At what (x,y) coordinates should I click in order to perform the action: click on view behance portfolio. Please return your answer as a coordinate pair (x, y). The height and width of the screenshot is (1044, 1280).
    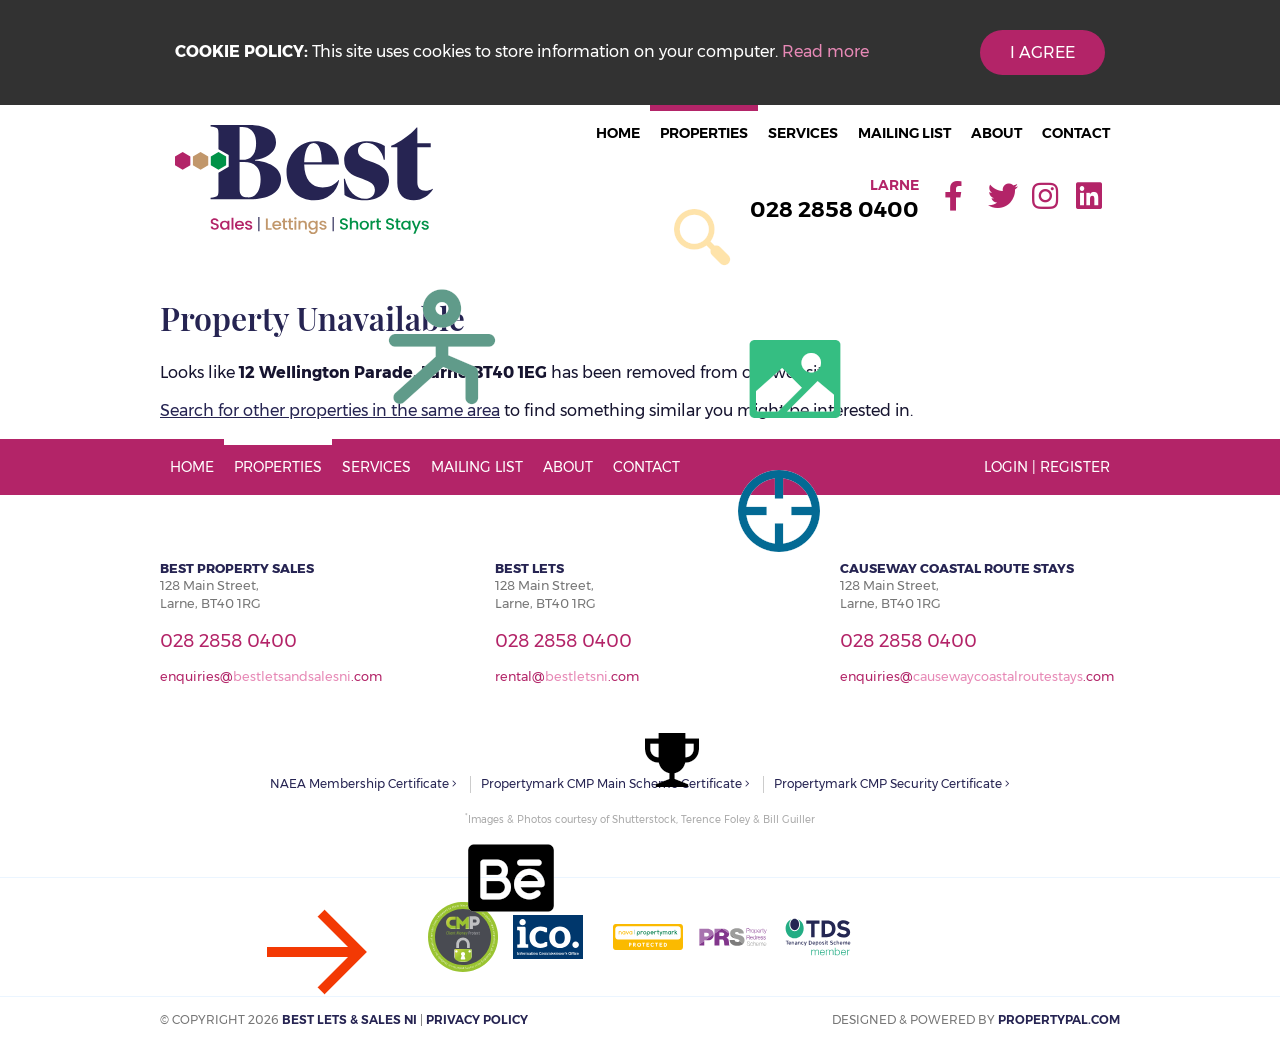
    Looking at the image, I should click on (511, 878).